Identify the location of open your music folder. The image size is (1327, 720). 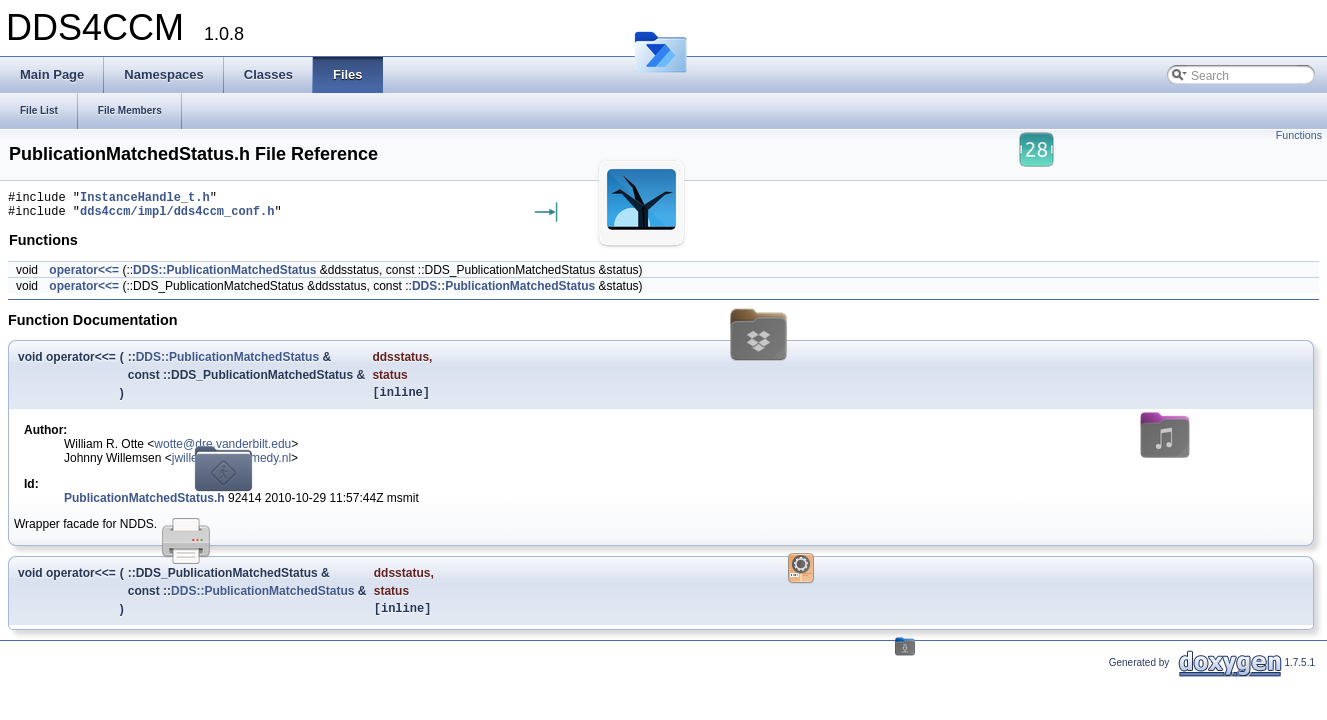
(1165, 435).